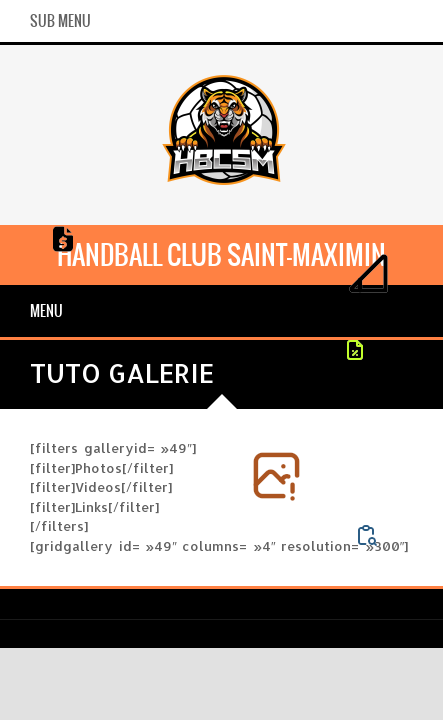 This screenshot has height=720, width=443. What do you see at coordinates (63, 239) in the screenshot?
I see `view financial document or invoice` at bounding box center [63, 239].